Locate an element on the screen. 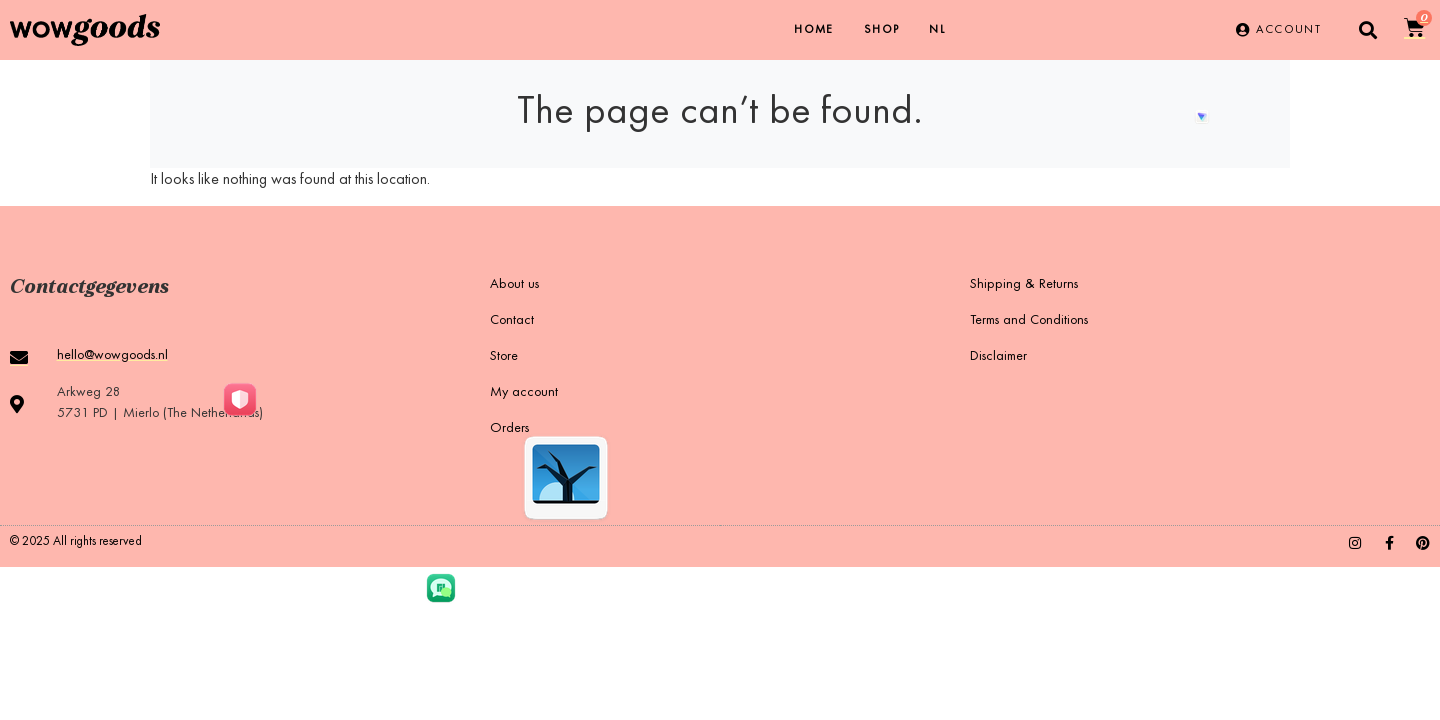  open firewall and security preferences is located at coordinates (240, 400).